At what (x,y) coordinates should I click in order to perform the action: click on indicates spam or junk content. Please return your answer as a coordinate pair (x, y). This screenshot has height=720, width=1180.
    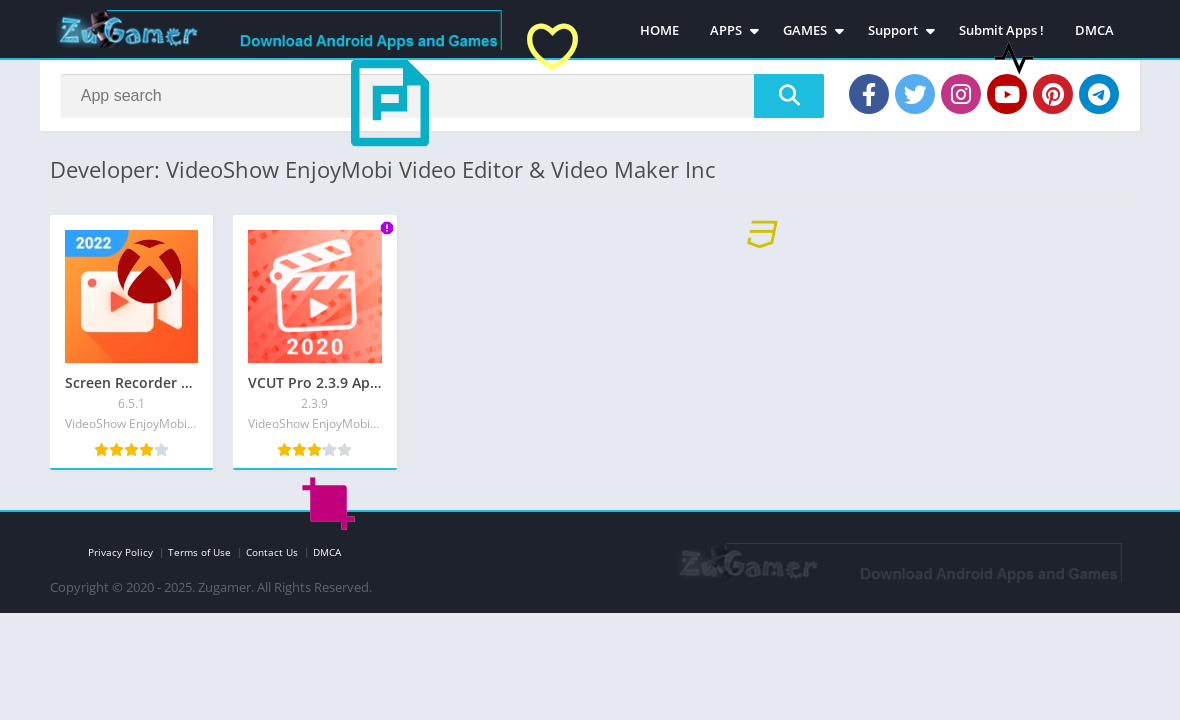
    Looking at the image, I should click on (387, 228).